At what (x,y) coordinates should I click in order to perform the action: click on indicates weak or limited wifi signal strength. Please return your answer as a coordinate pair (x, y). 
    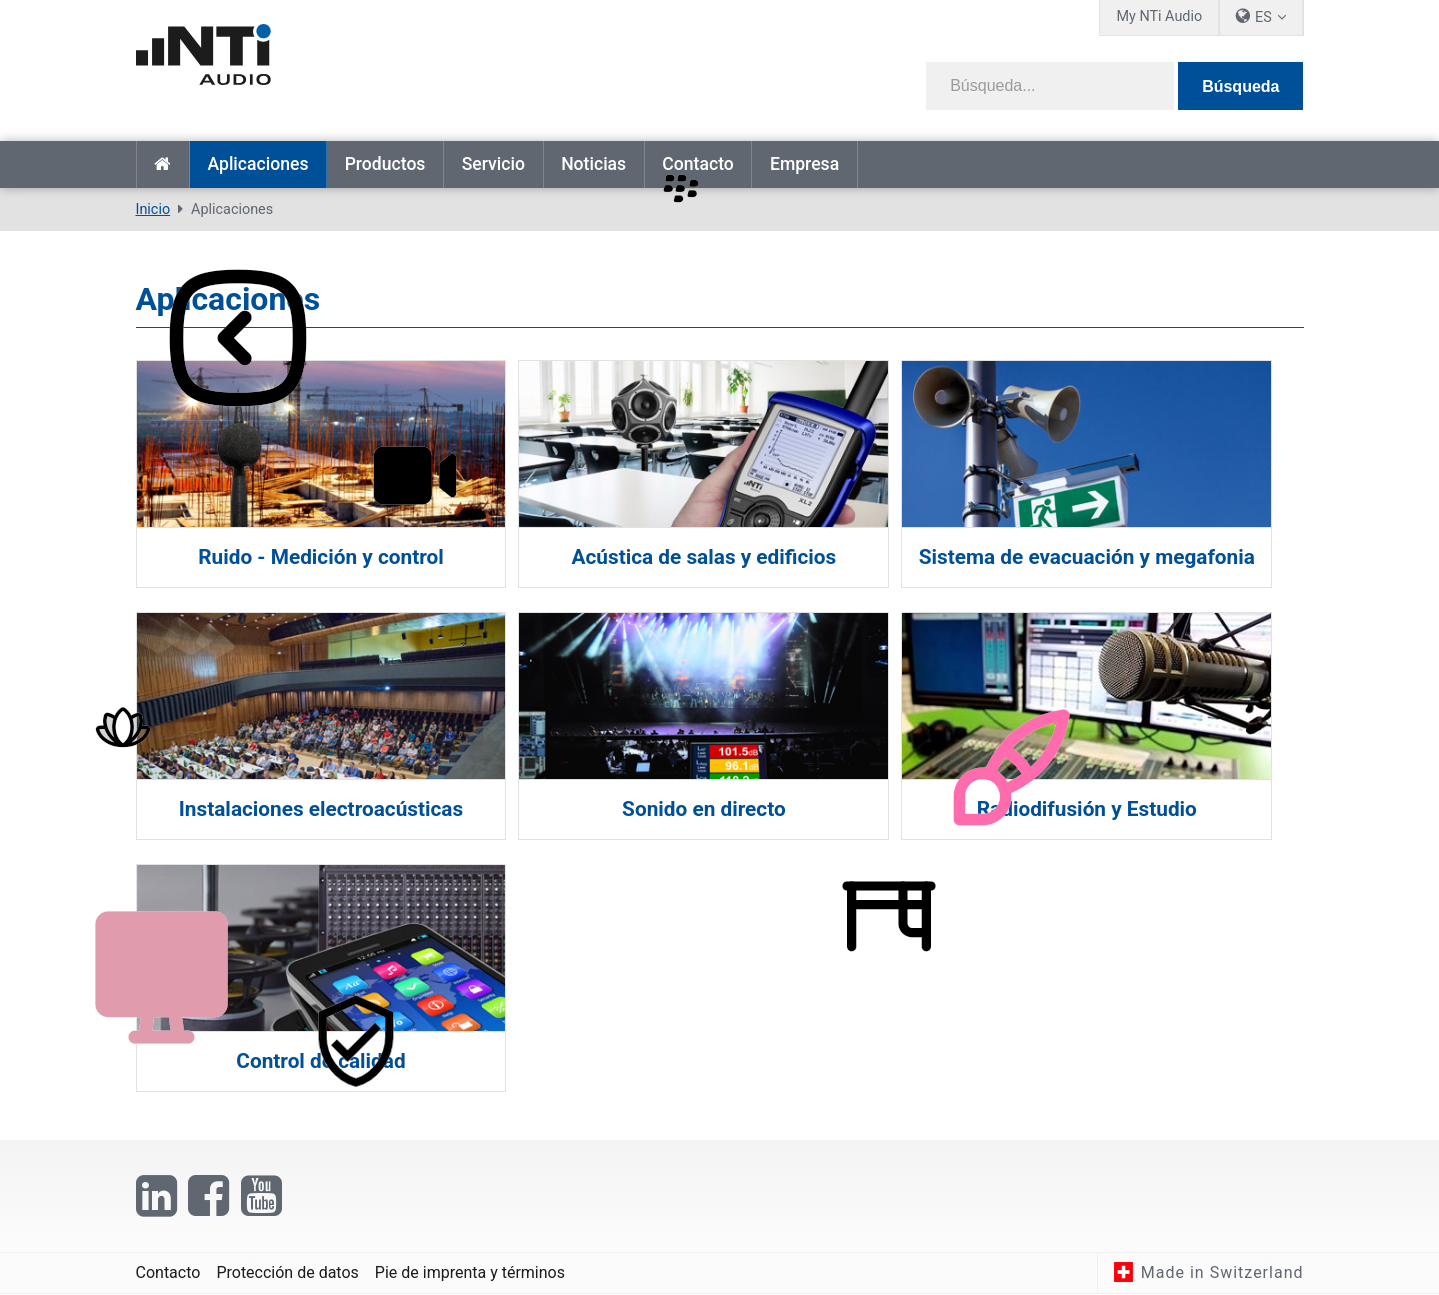
    Looking at the image, I should click on (463, 641).